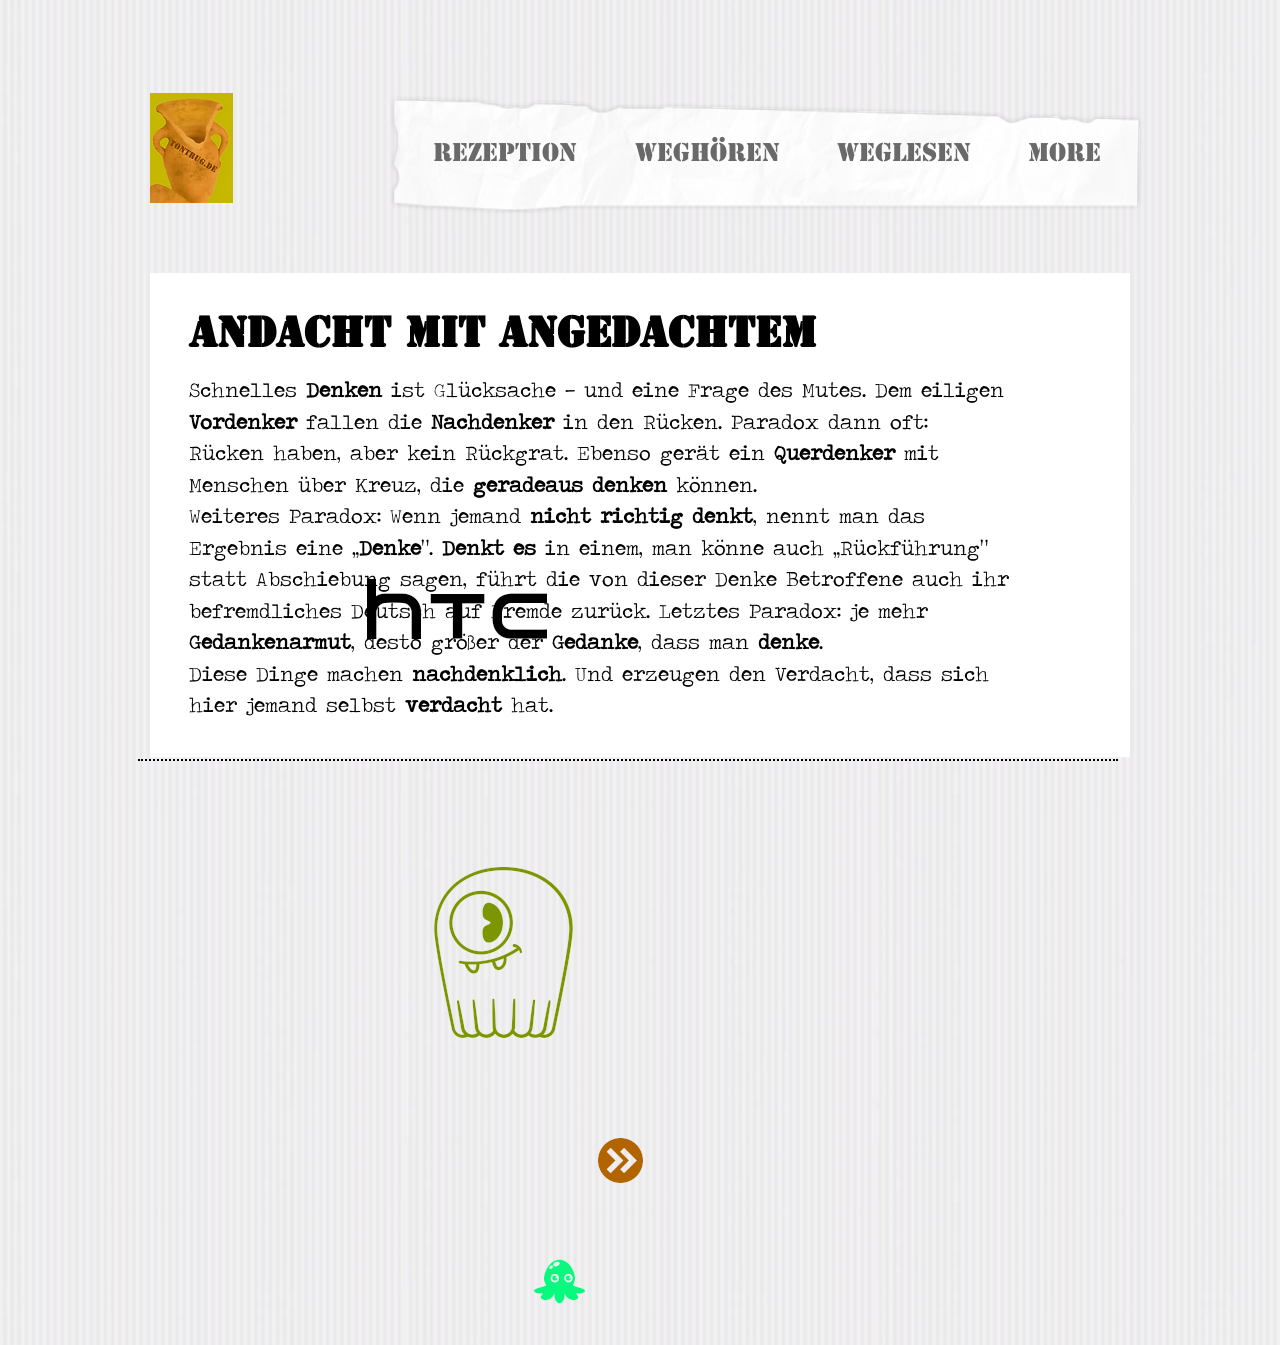 This screenshot has width=1280, height=1345. I want to click on esbuild JavaScript bundler logo, so click(620, 1160).